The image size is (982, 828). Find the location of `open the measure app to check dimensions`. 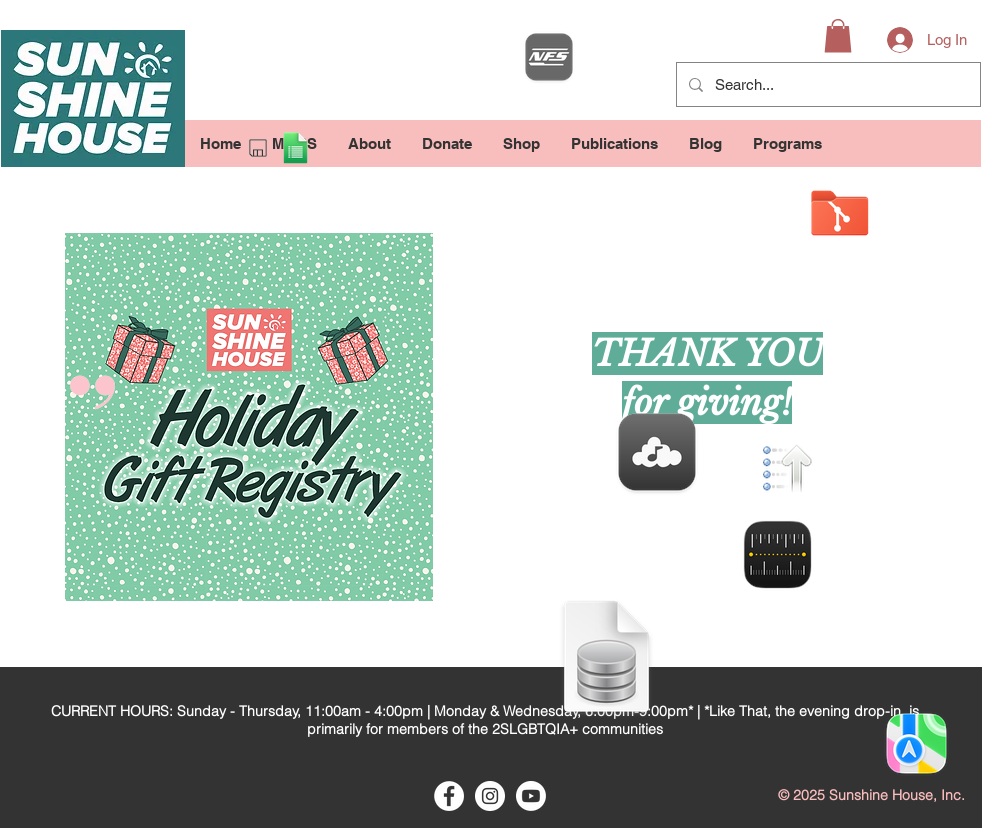

open the measure app to check dimensions is located at coordinates (777, 554).